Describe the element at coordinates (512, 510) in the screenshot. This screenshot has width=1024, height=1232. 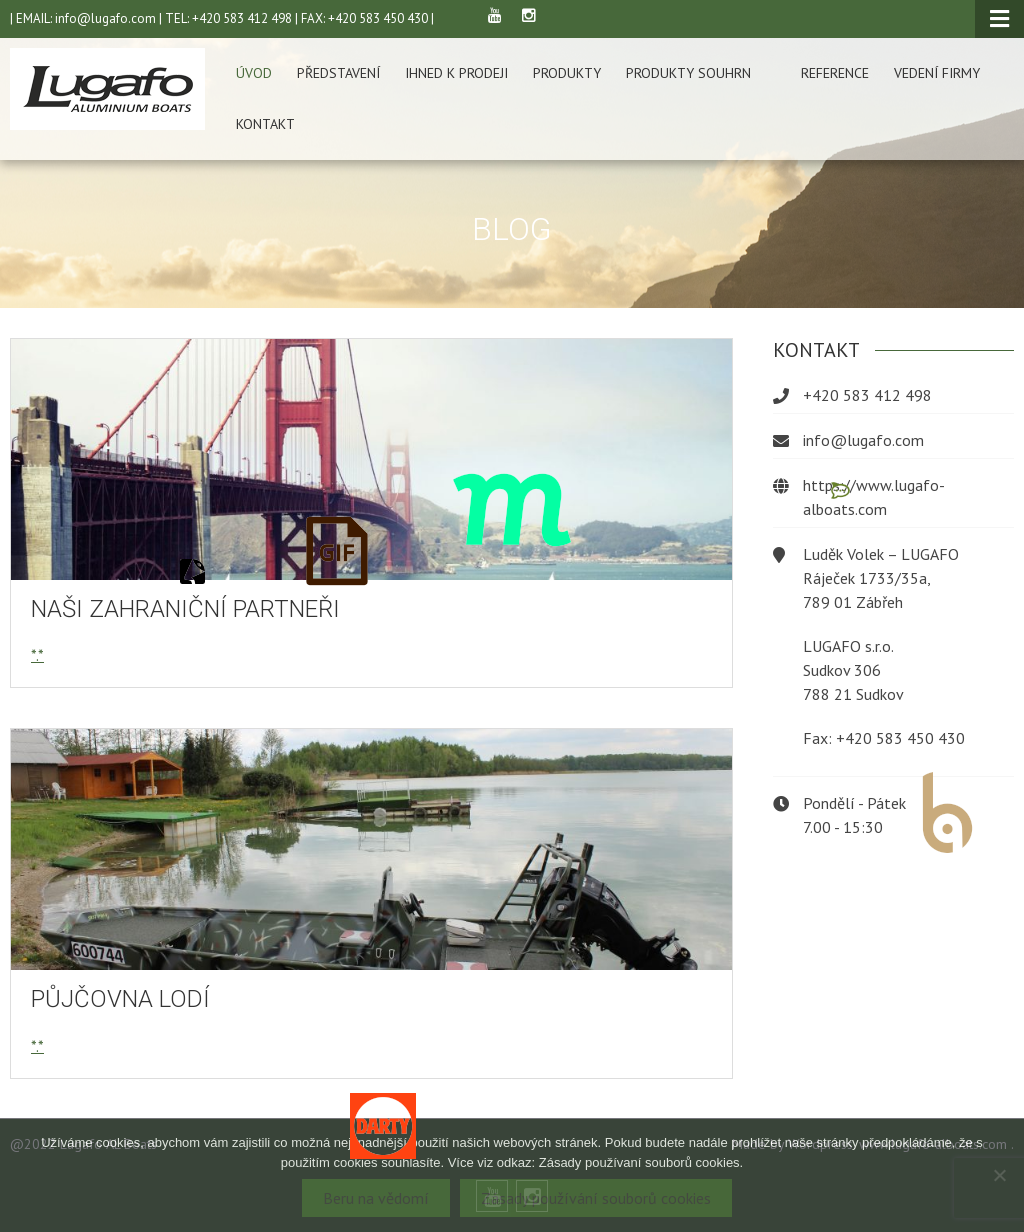
I see `open mojeek search engine` at that location.